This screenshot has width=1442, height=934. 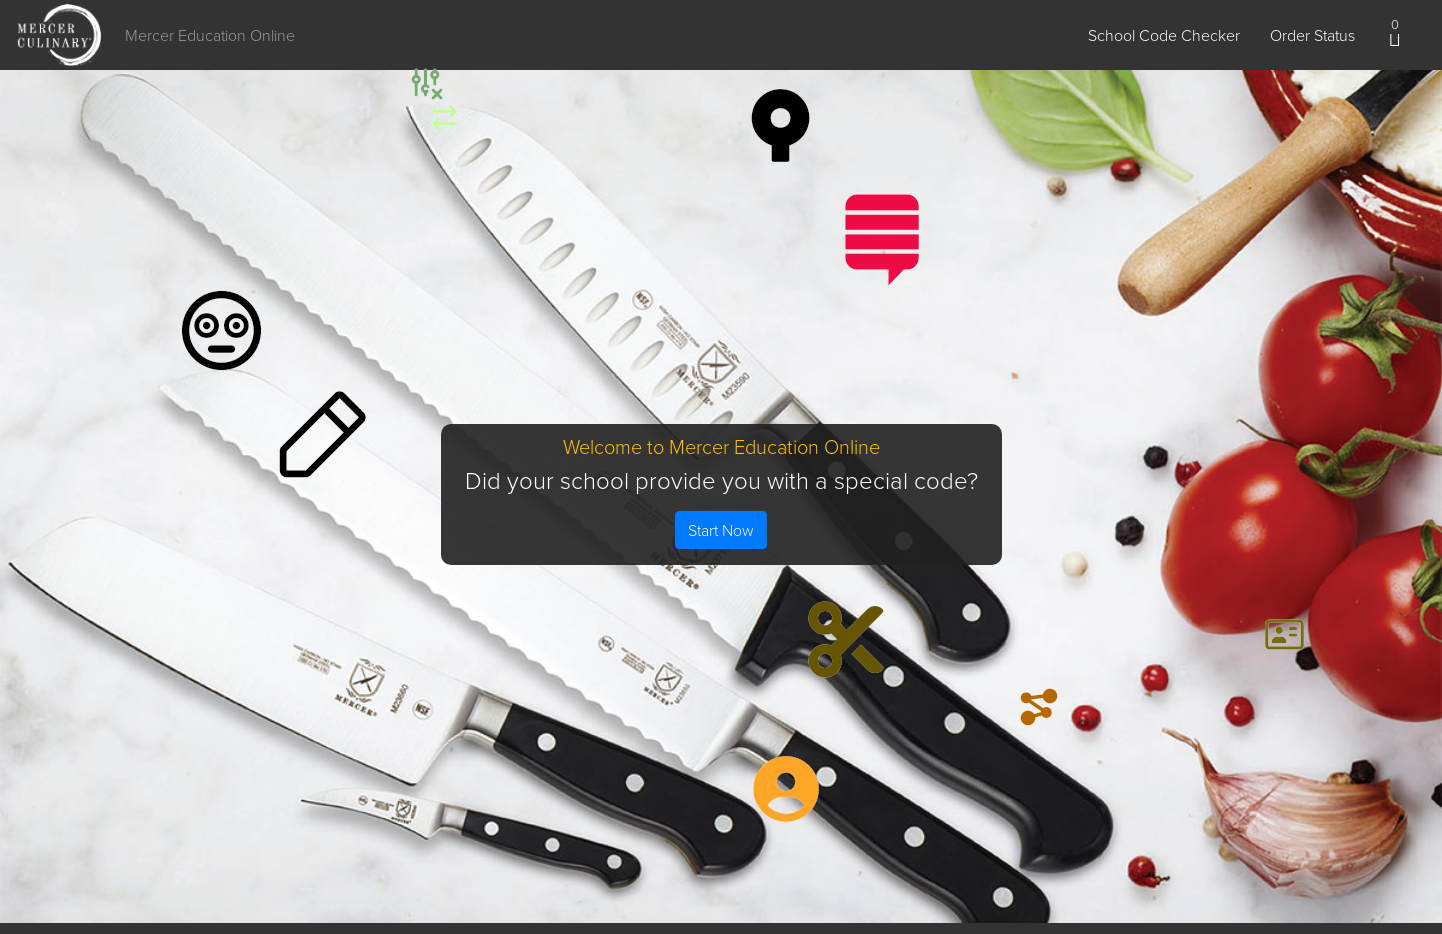 What do you see at coordinates (780, 125) in the screenshot?
I see `open sourcetree git client` at bounding box center [780, 125].